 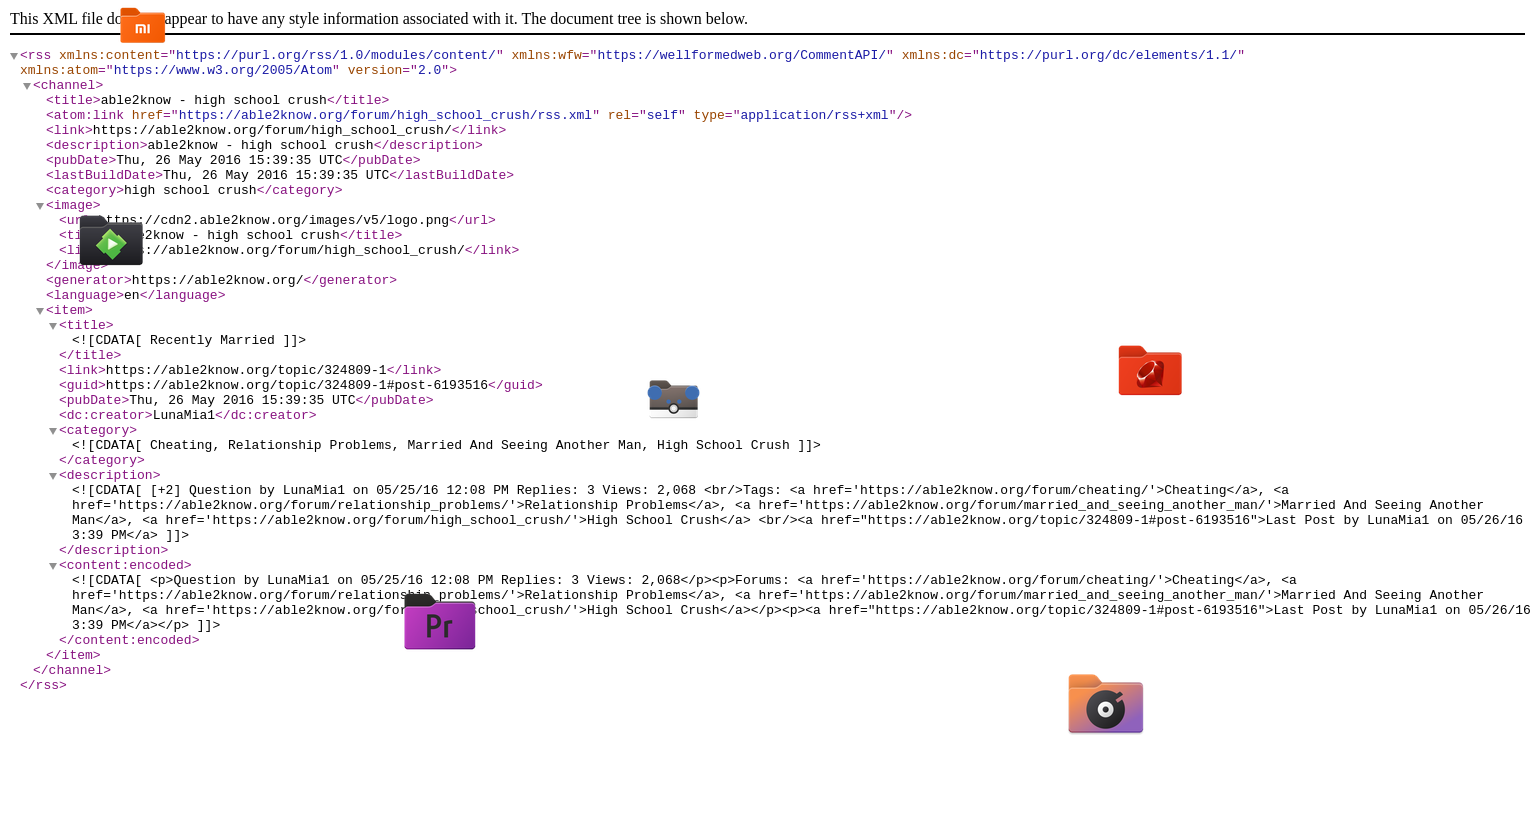 I want to click on folder containing ruby programming files, so click(x=1150, y=372).